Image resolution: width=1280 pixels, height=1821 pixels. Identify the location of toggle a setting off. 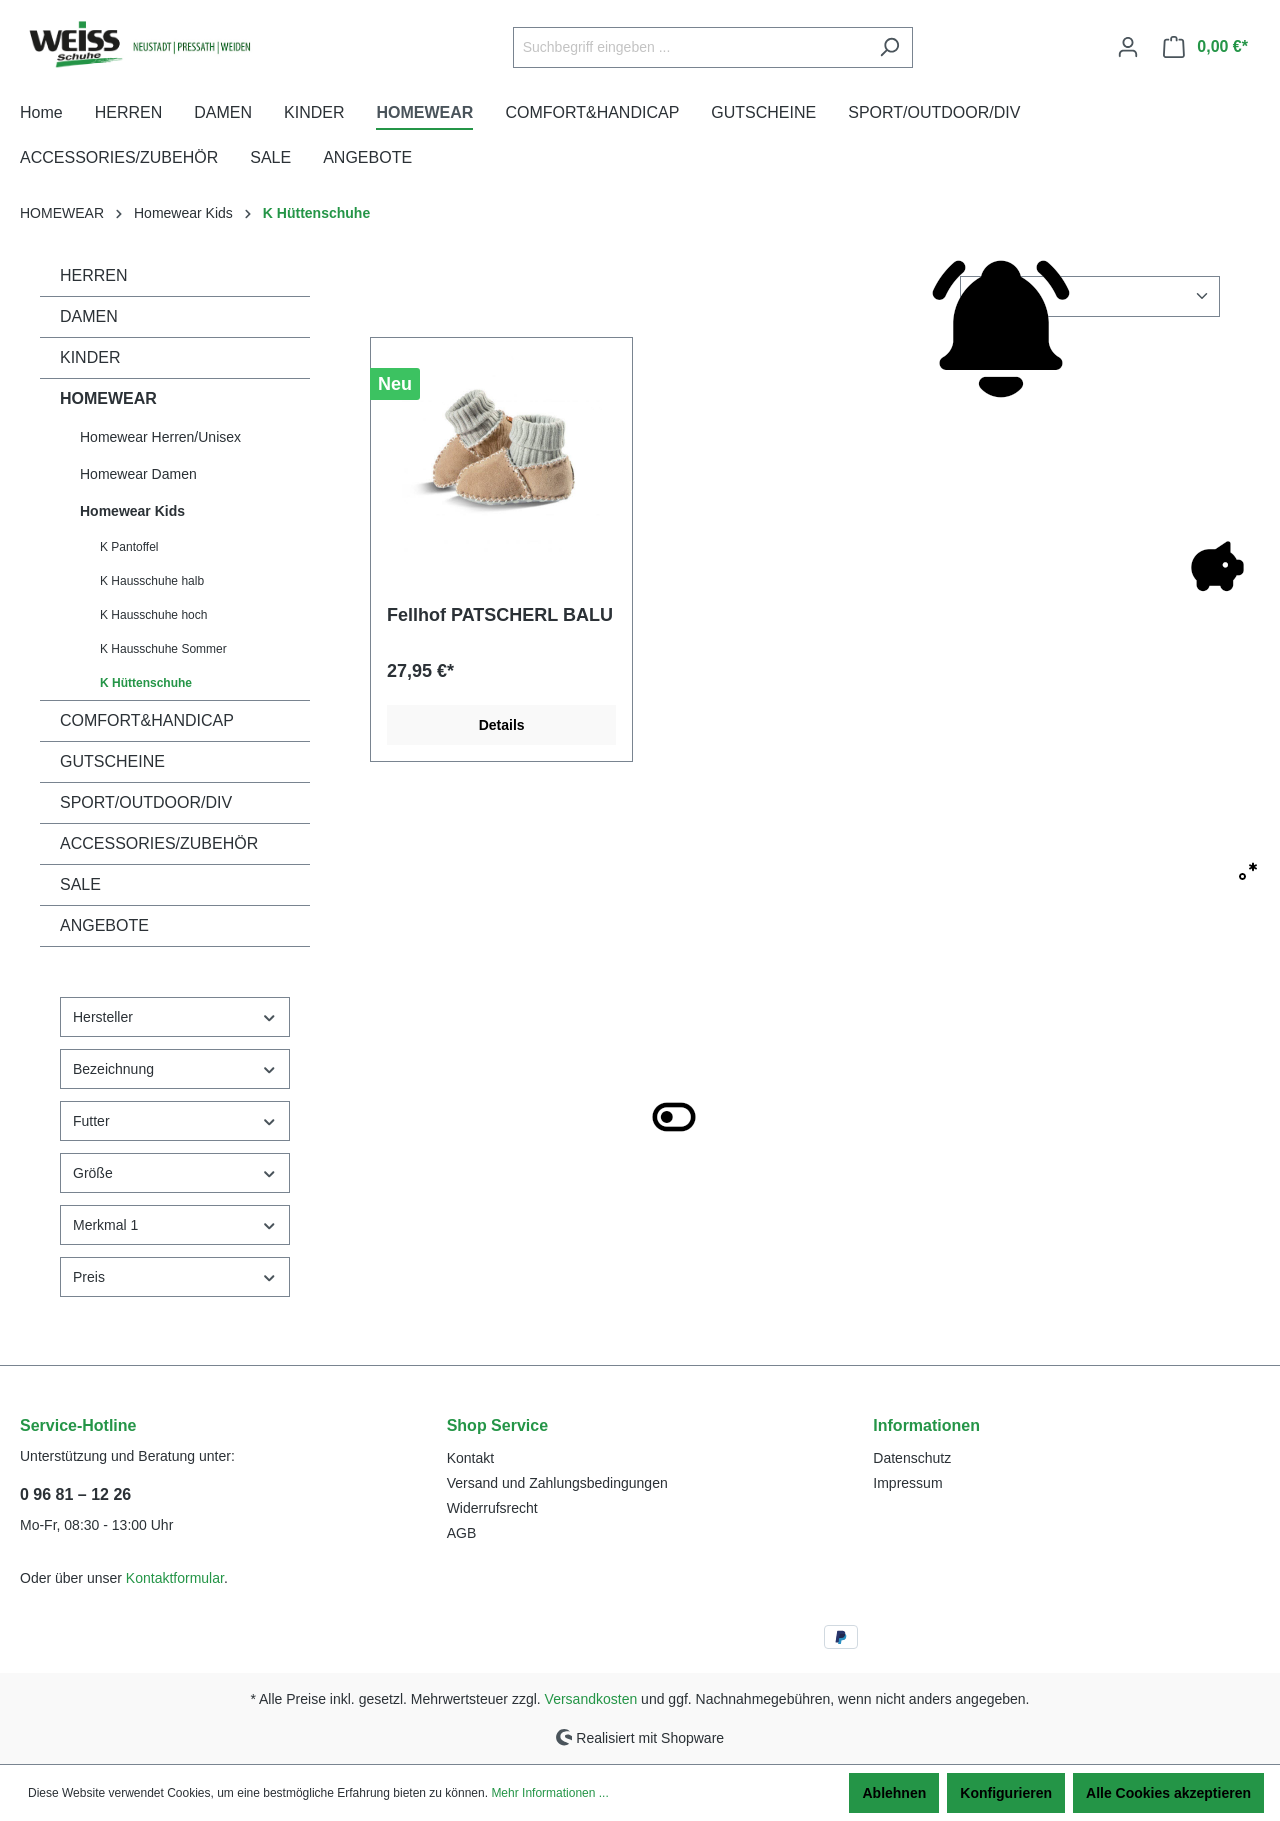
(674, 1117).